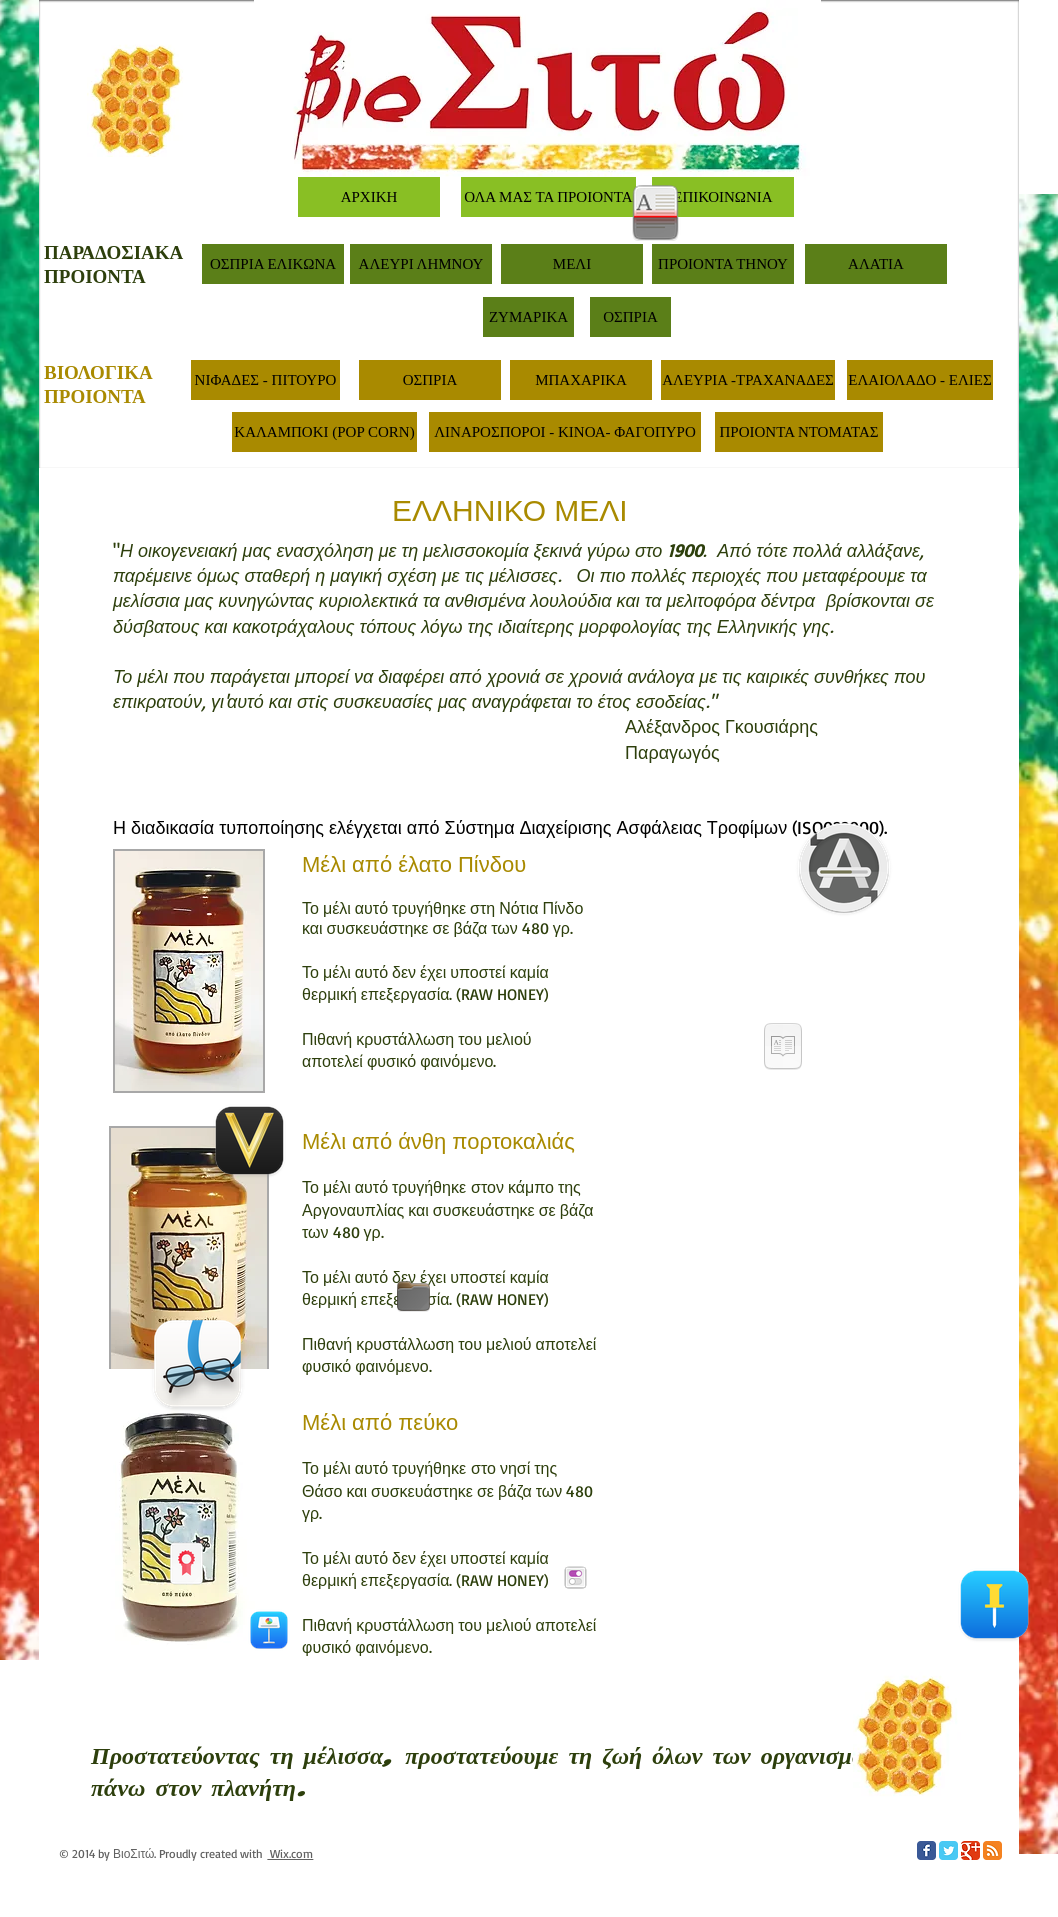  Describe the element at coordinates (269, 1630) in the screenshot. I see `open Apple Keynote presentation app` at that location.